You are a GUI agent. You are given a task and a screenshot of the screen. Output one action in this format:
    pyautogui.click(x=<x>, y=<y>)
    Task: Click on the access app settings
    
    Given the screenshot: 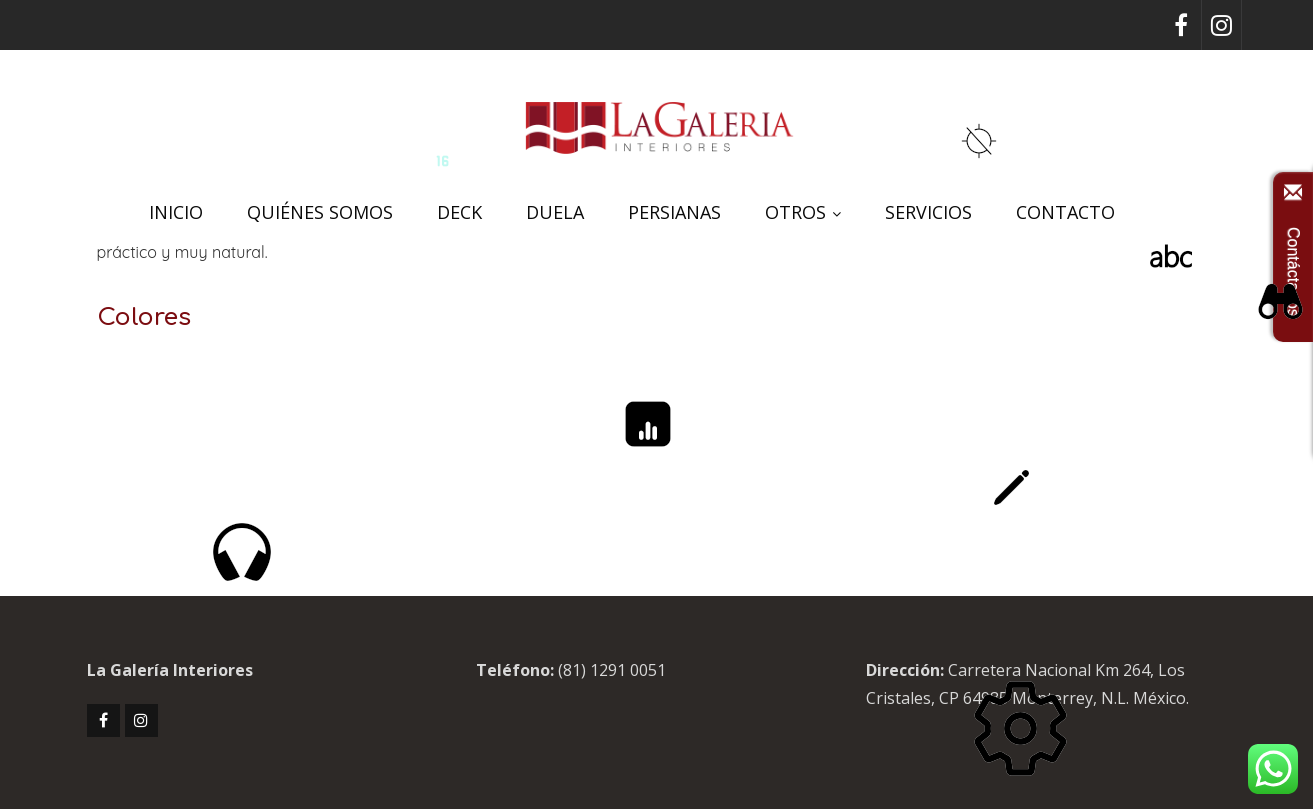 What is the action you would take?
    pyautogui.click(x=1020, y=728)
    